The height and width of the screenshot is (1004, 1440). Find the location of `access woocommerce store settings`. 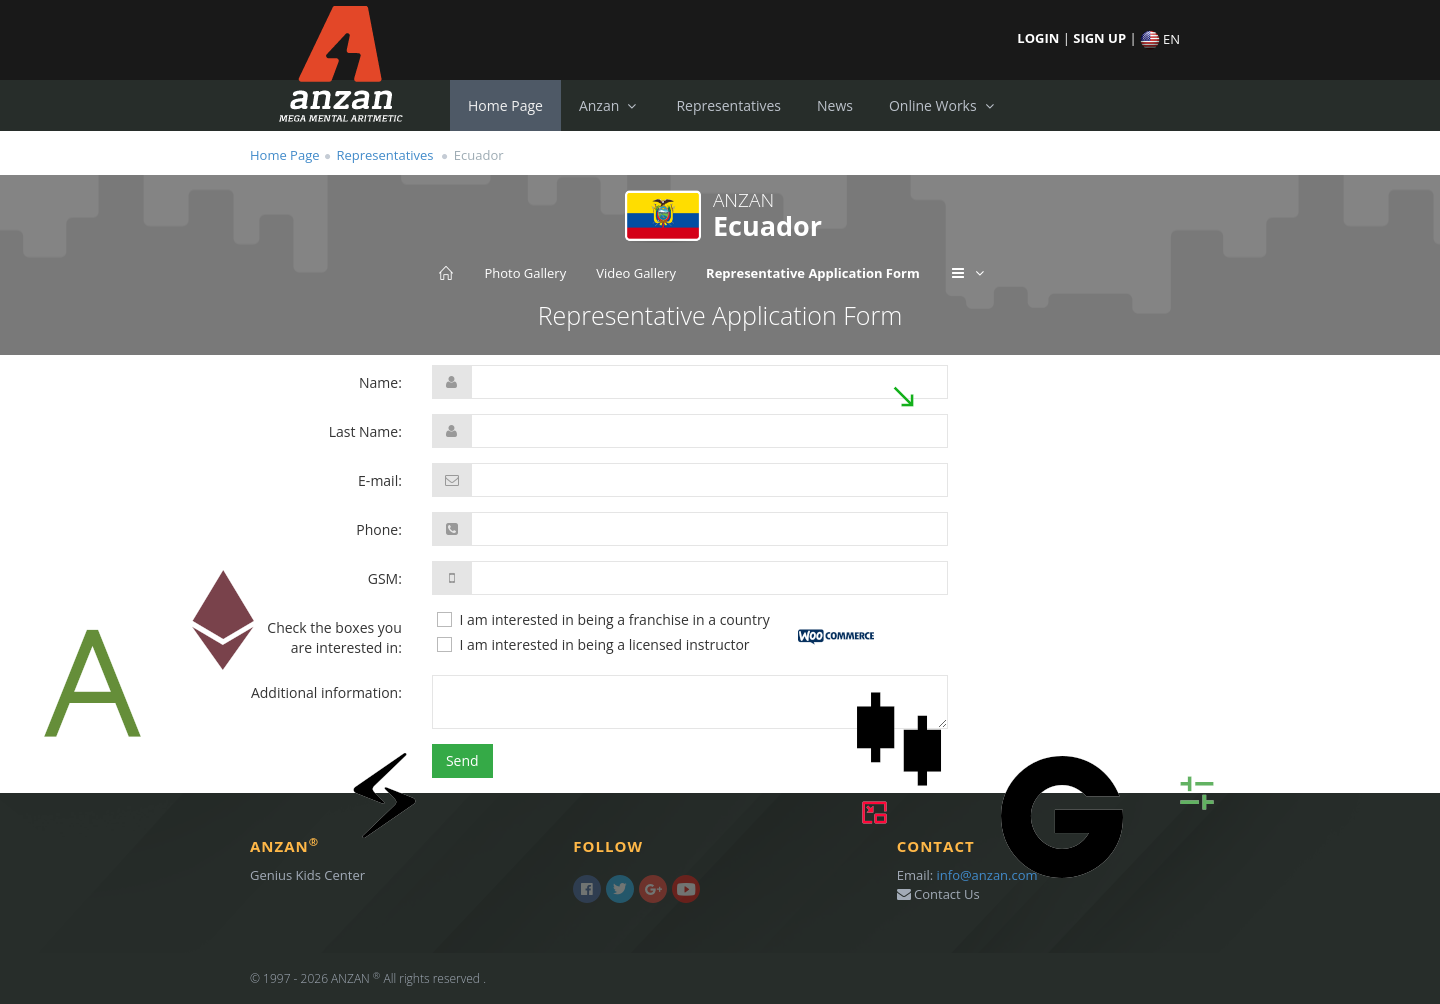

access woocommerce store settings is located at coordinates (836, 637).